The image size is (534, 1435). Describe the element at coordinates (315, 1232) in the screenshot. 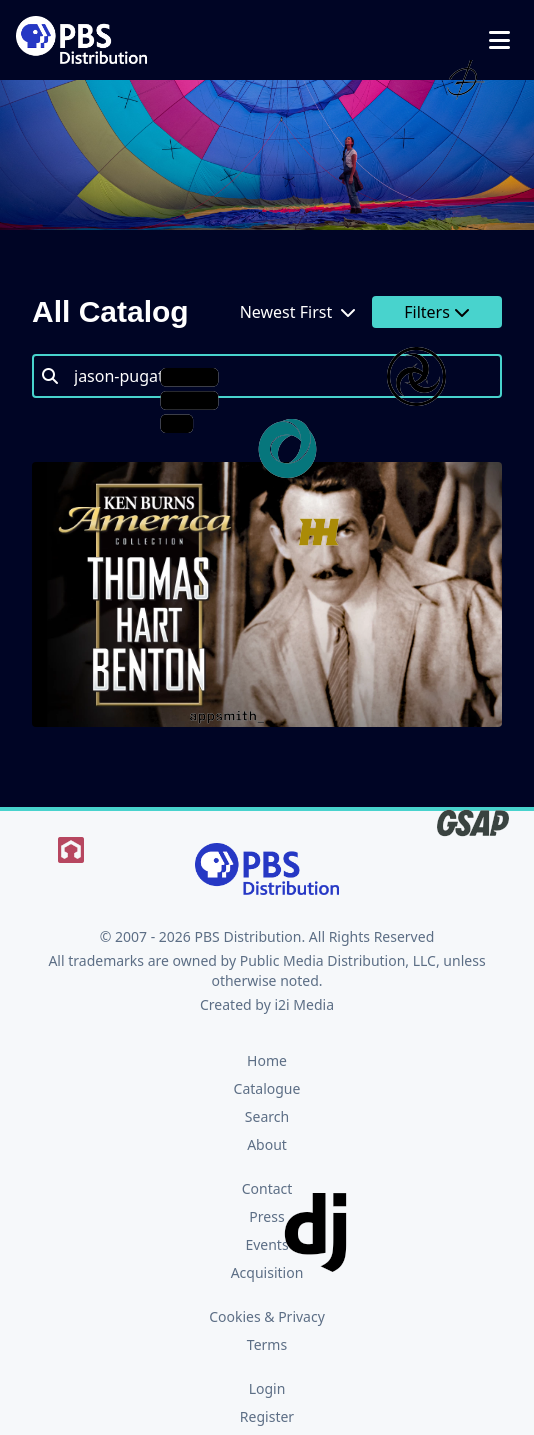

I see `Django web framework logo` at that location.